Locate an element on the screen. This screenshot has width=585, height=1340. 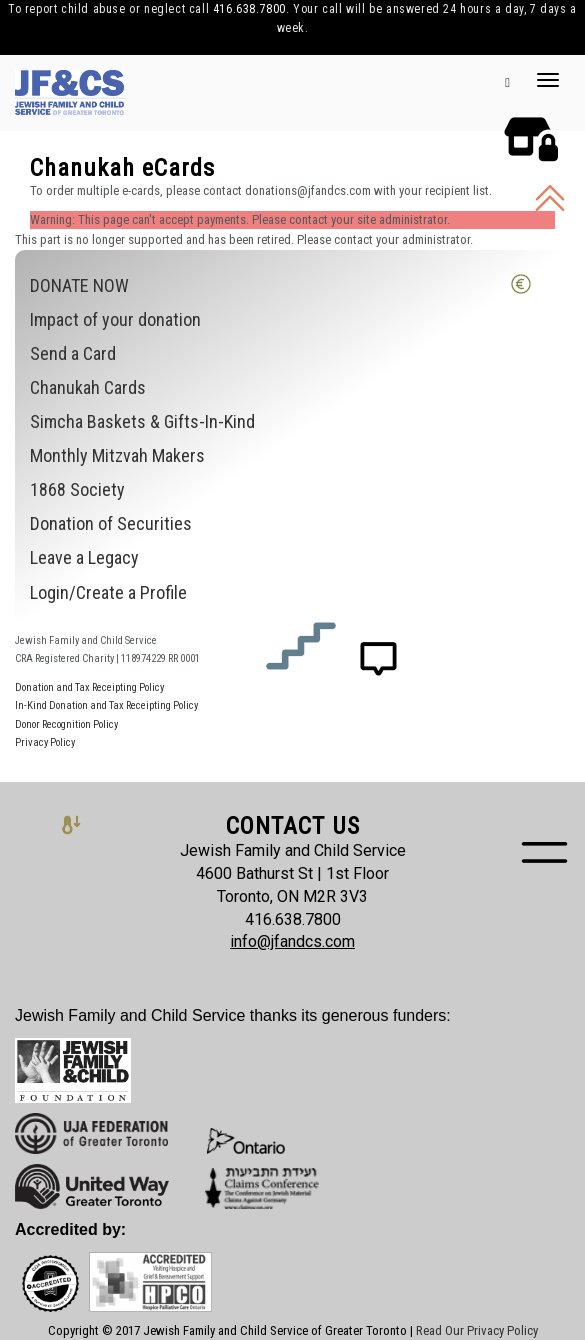
open navigation menu is located at coordinates (544, 851).